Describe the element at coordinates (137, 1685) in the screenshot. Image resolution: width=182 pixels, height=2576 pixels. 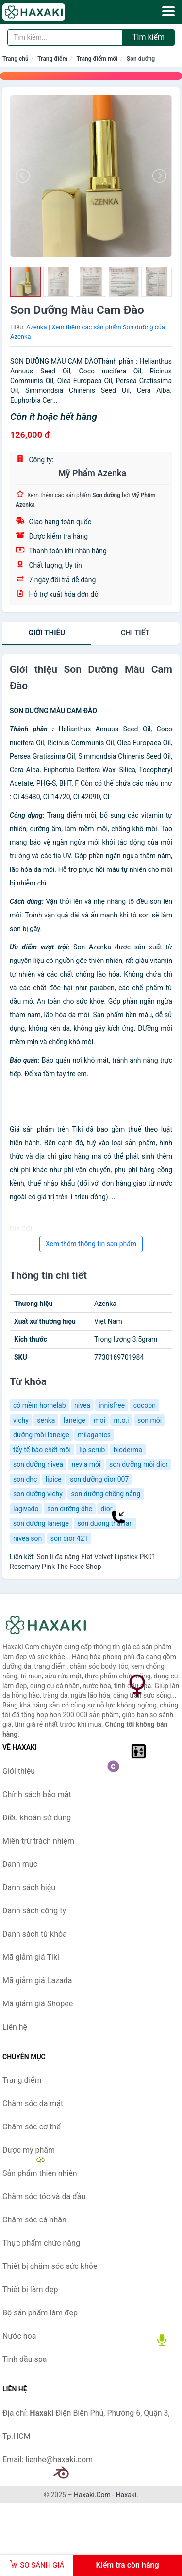
I see `indicates female gender option` at that location.